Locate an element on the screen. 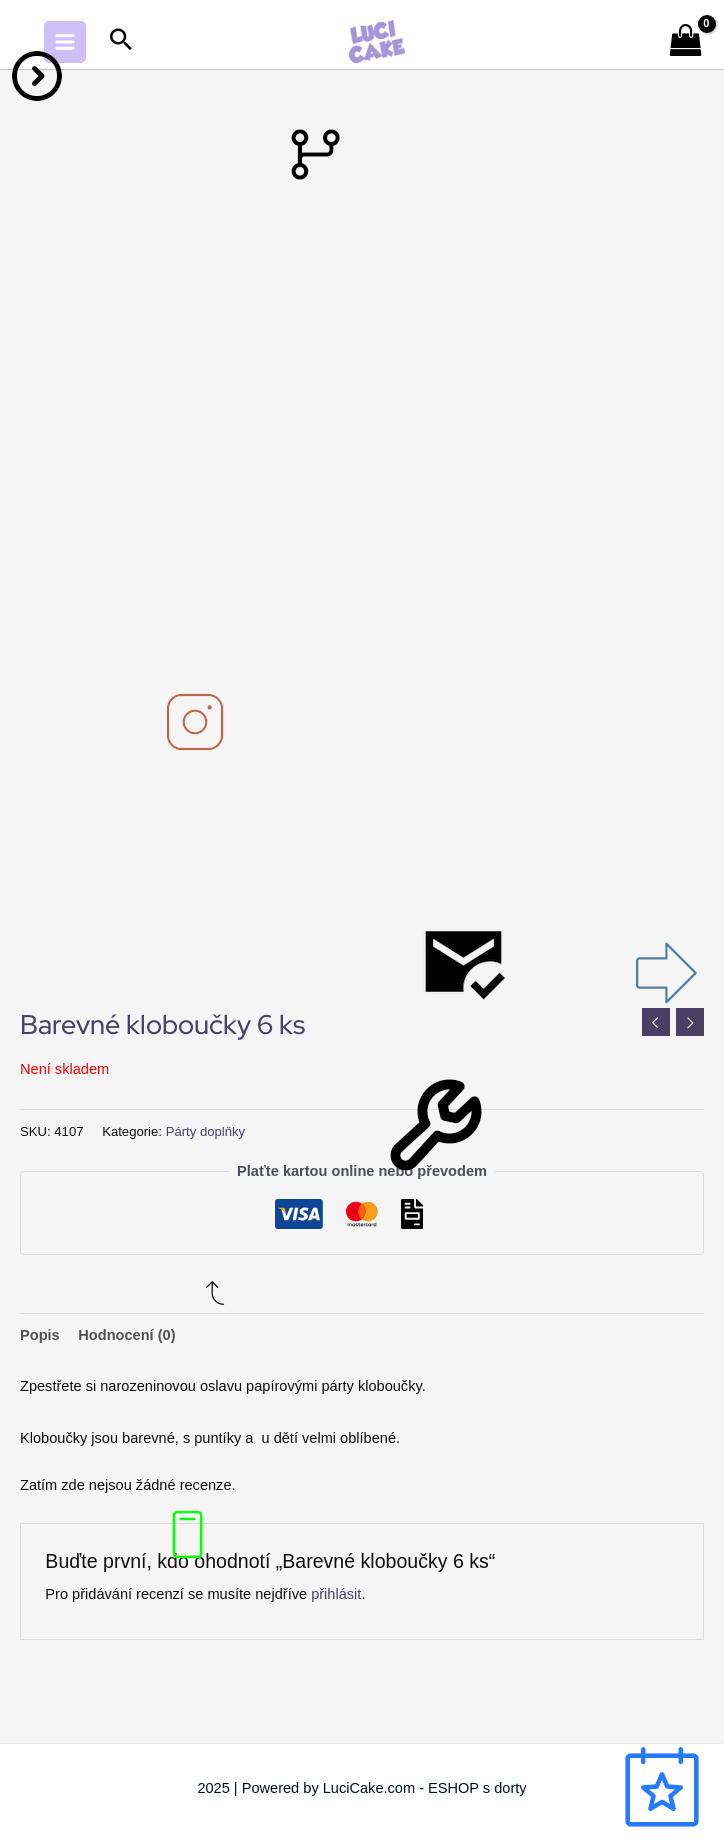  go forward or proceed to the next step is located at coordinates (664, 973).